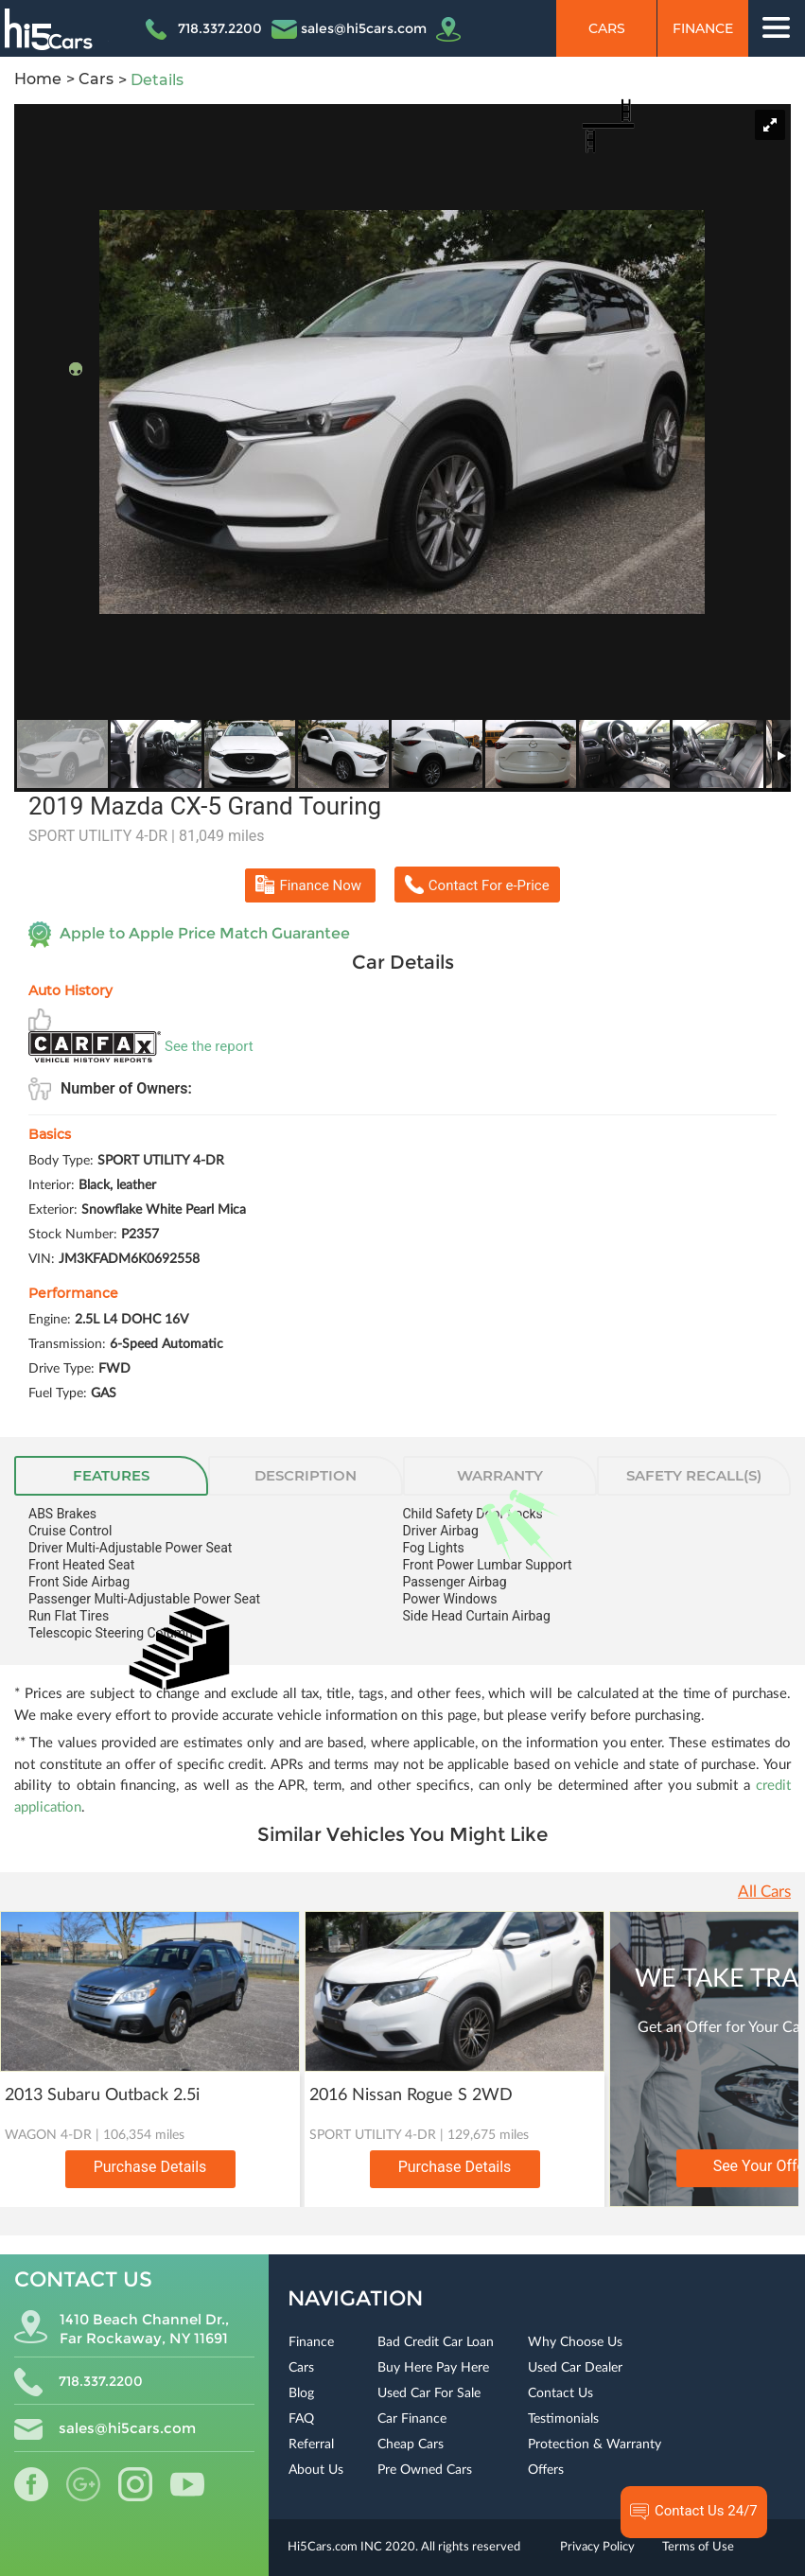 The width and height of the screenshot is (805, 2576). Describe the element at coordinates (608, 126) in the screenshot. I see `access different levels or floors` at that location.